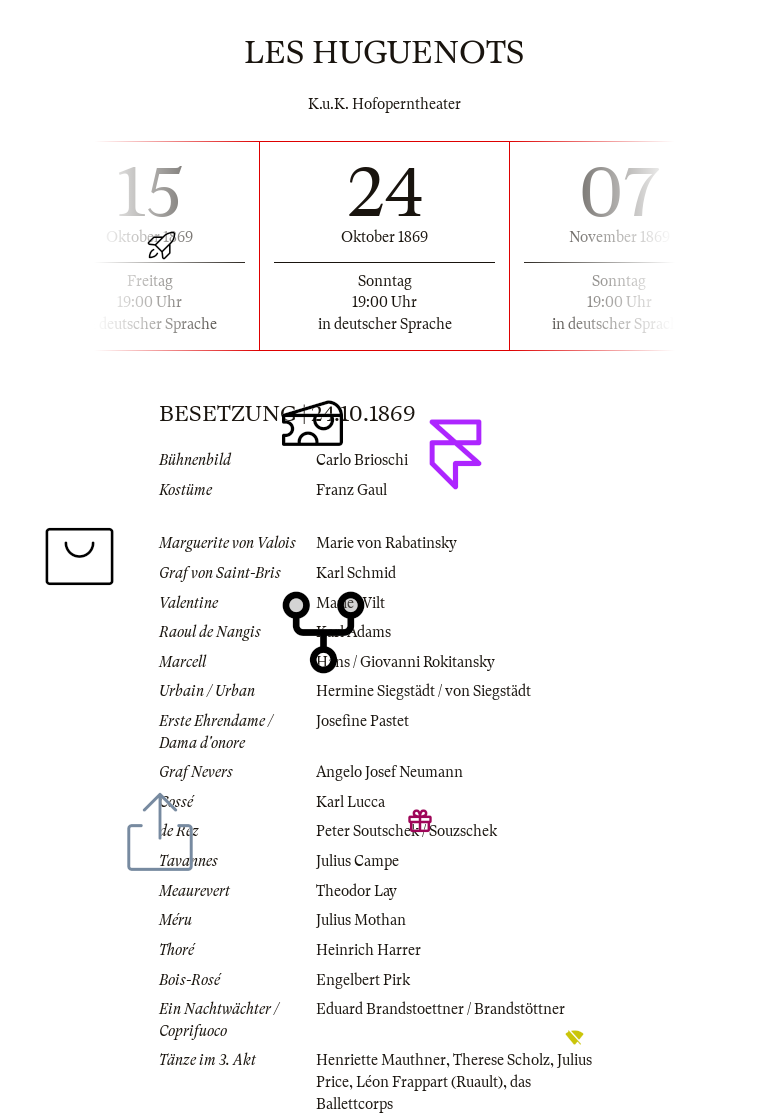  I want to click on launch or deploy a new project, so click(162, 245).